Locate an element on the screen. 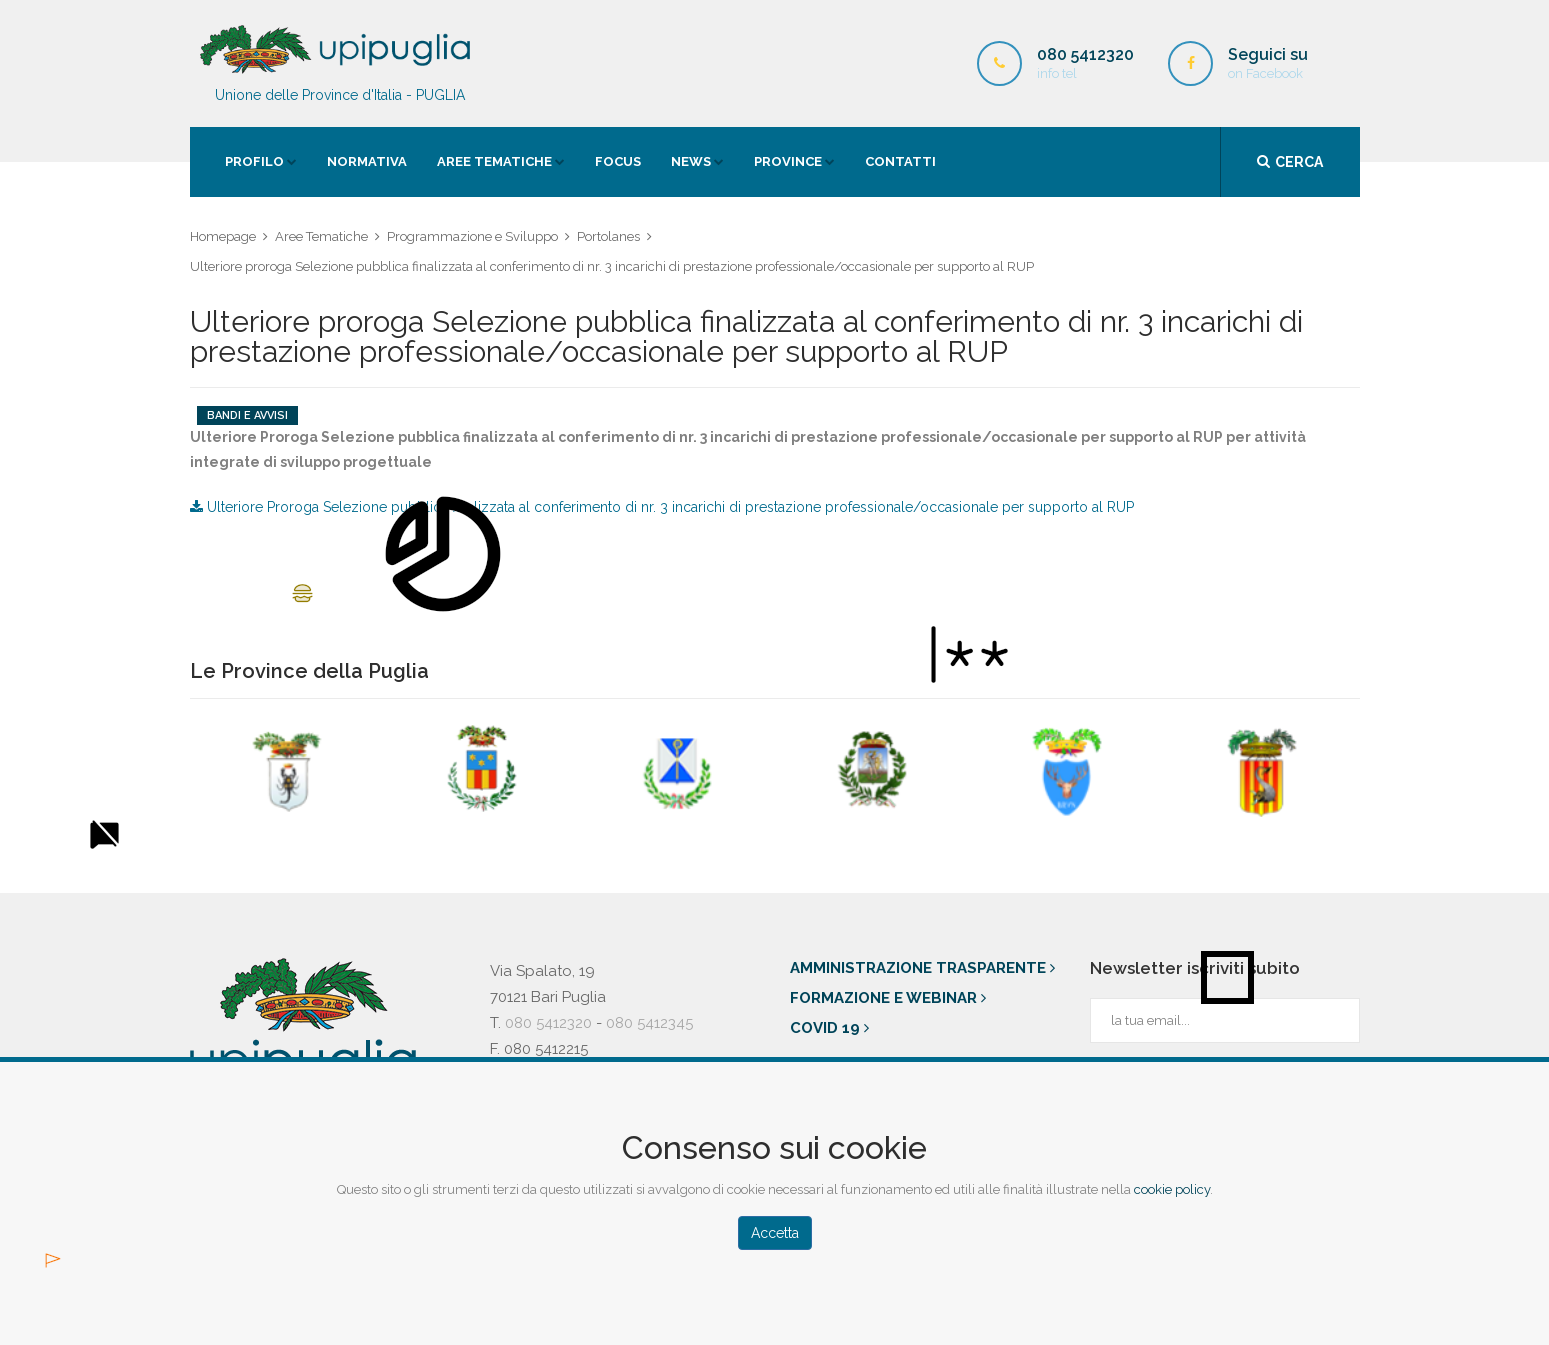 This screenshot has width=1549, height=1345. view a segment of analytics data is located at coordinates (443, 554).